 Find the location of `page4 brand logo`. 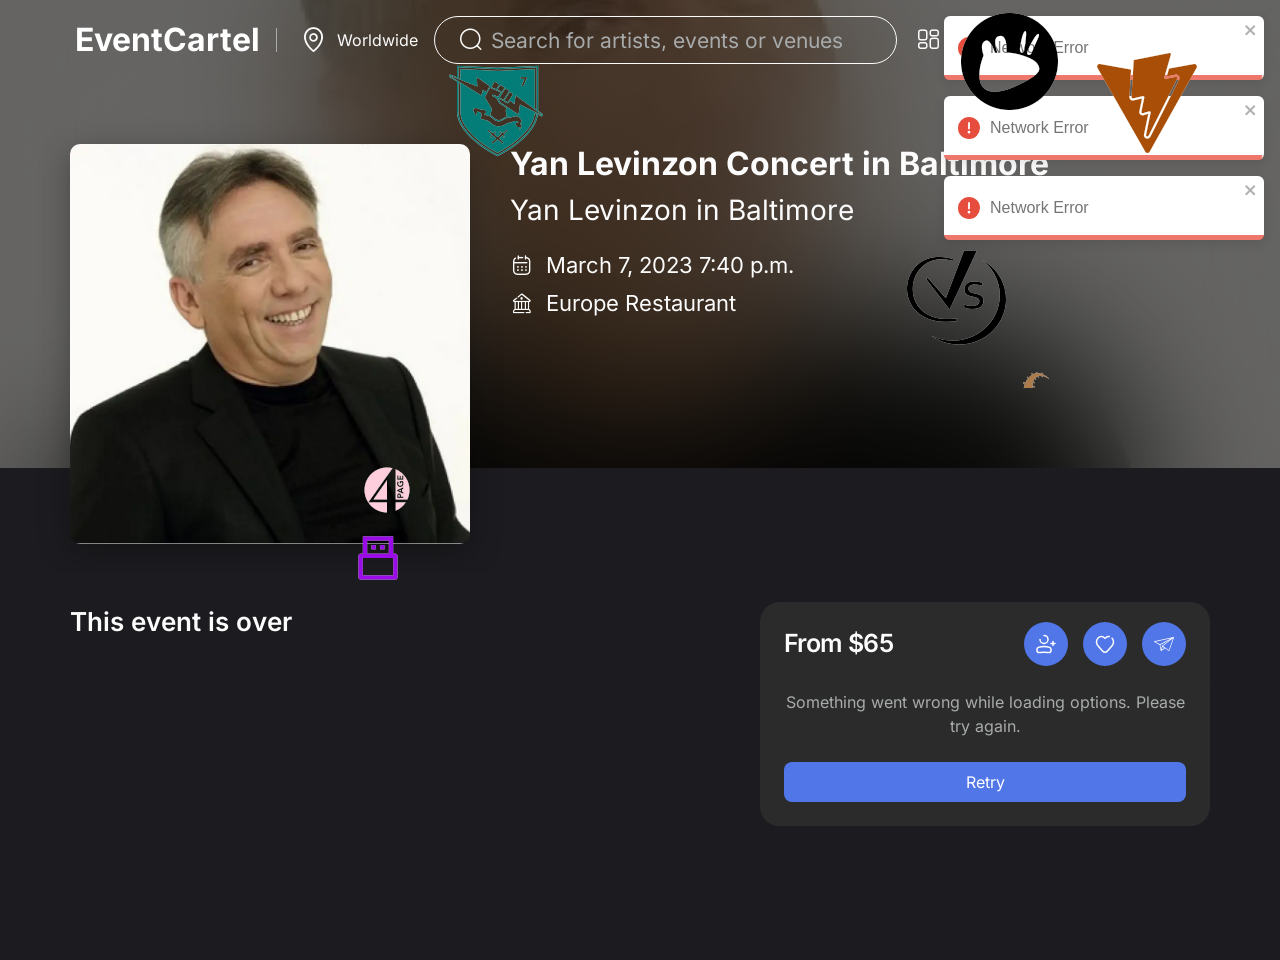

page4 brand logo is located at coordinates (387, 490).